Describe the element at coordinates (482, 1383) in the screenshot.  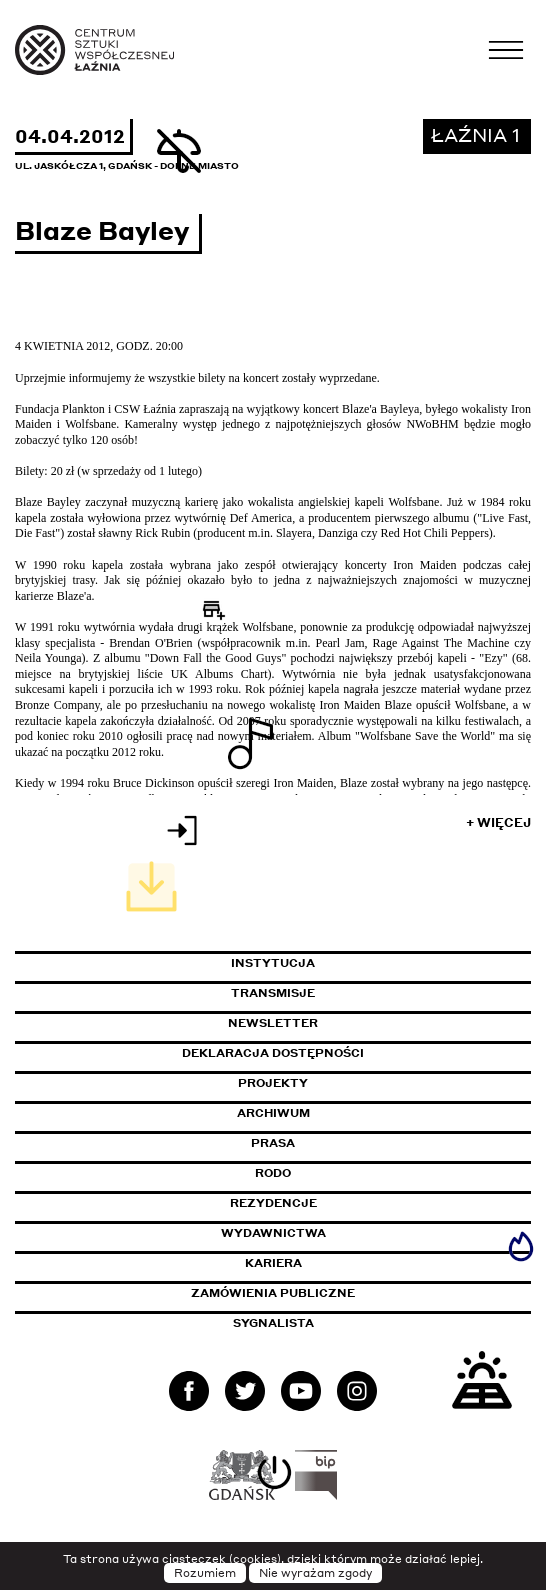
I see `access solar energy settings` at that location.